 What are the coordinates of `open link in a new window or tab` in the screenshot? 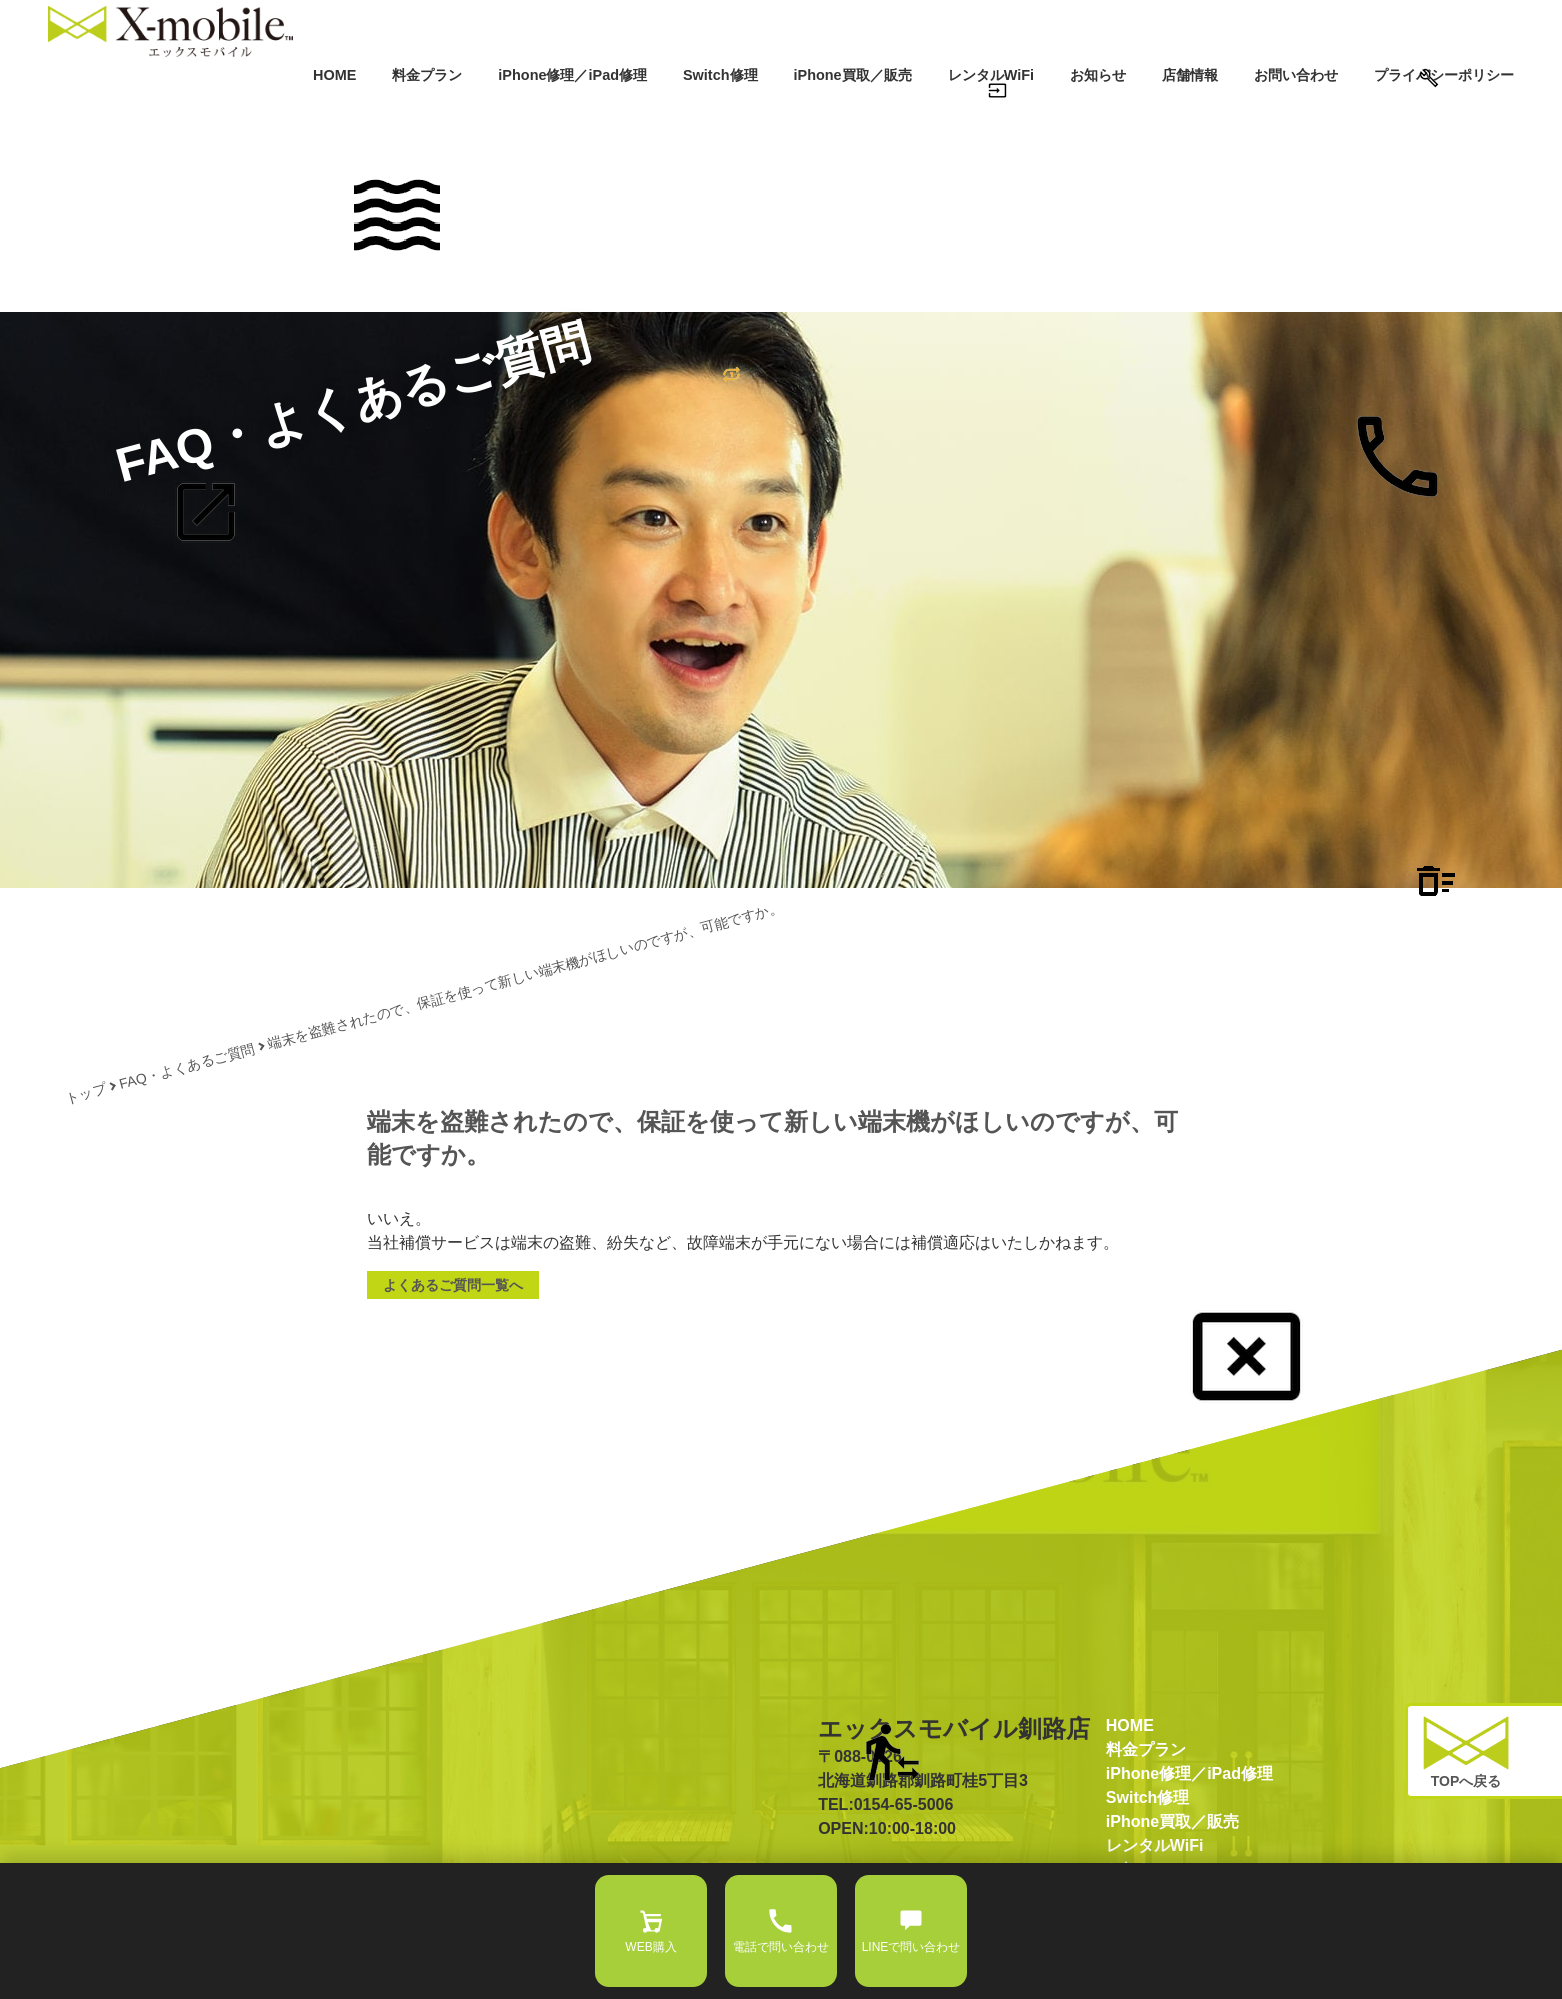 It's located at (206, 512).